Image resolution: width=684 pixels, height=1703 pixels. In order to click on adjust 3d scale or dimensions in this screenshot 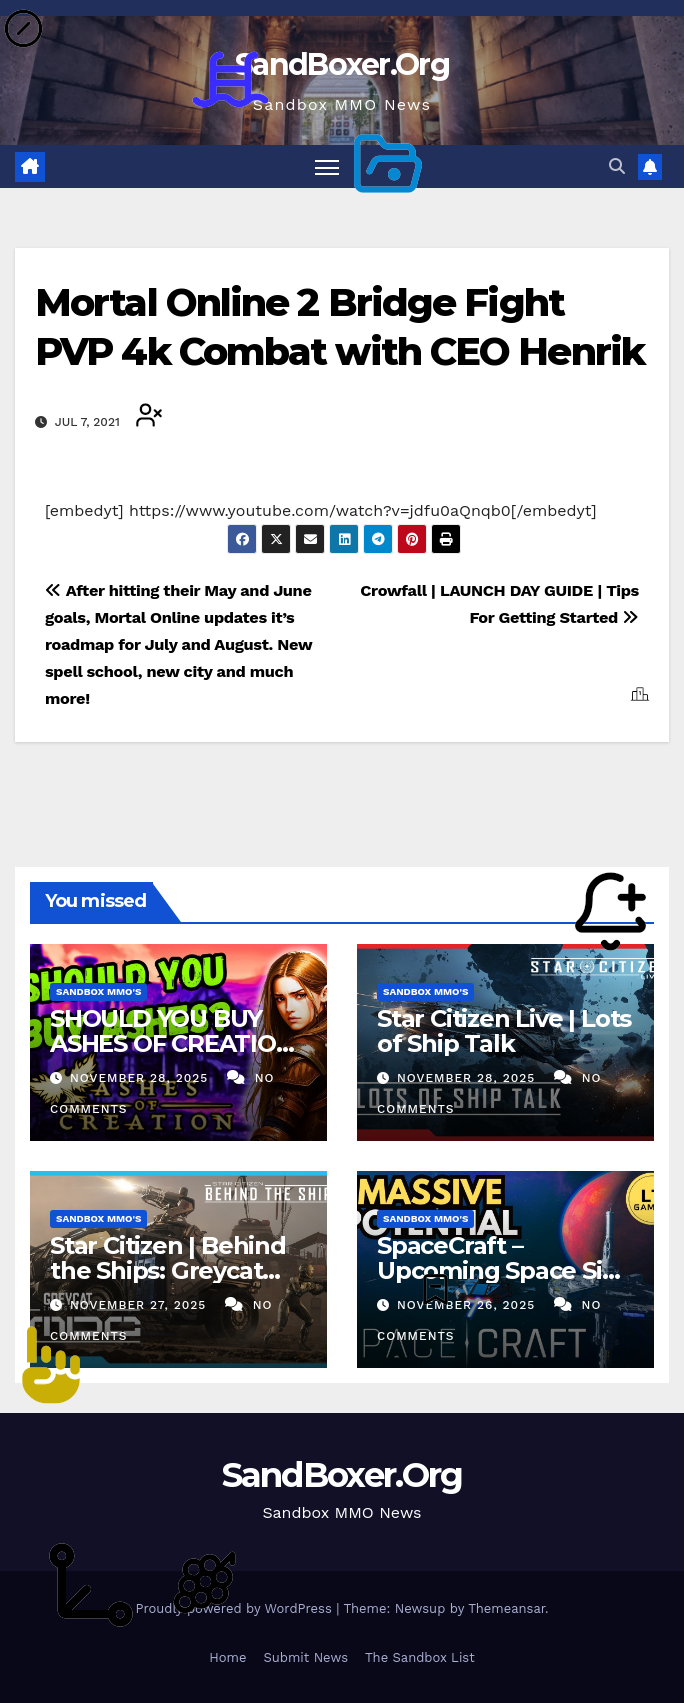, I will do `click(91, 1585)`.